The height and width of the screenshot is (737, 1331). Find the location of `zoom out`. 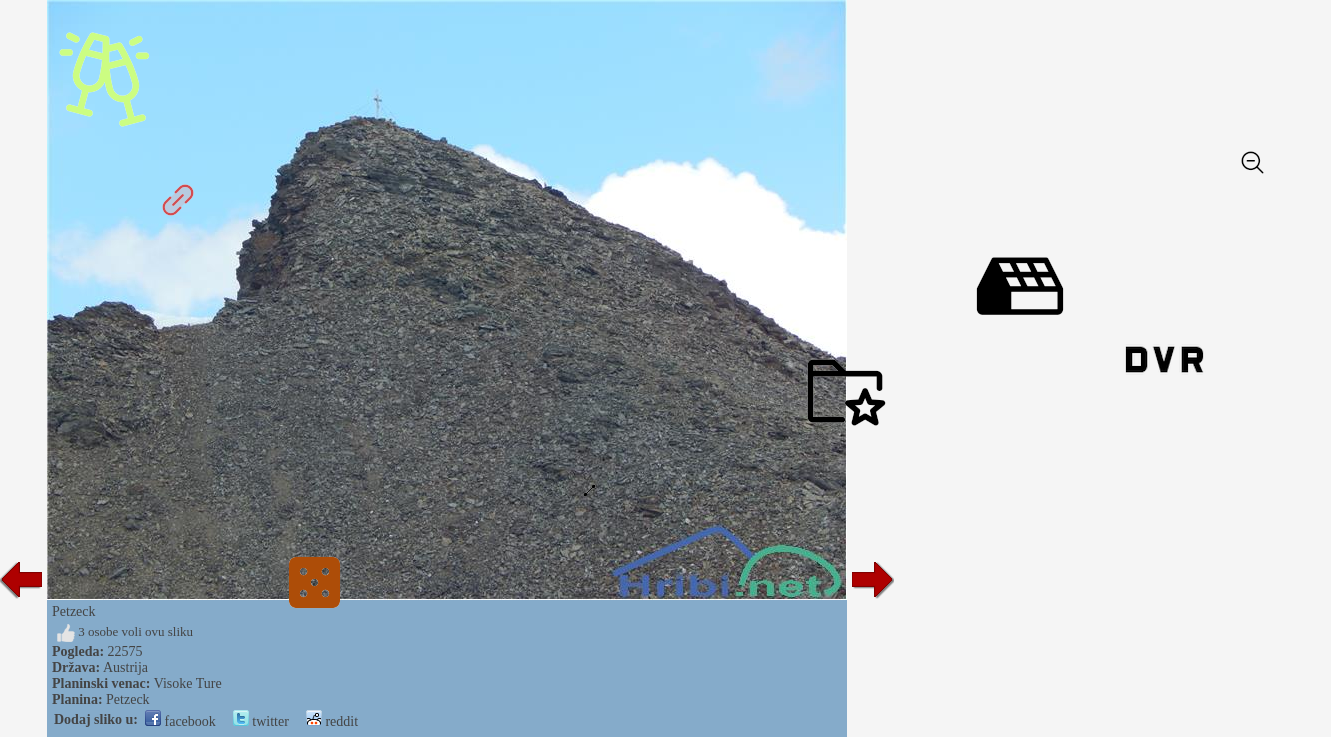

zoom out is located at coordinates (1252, 162).